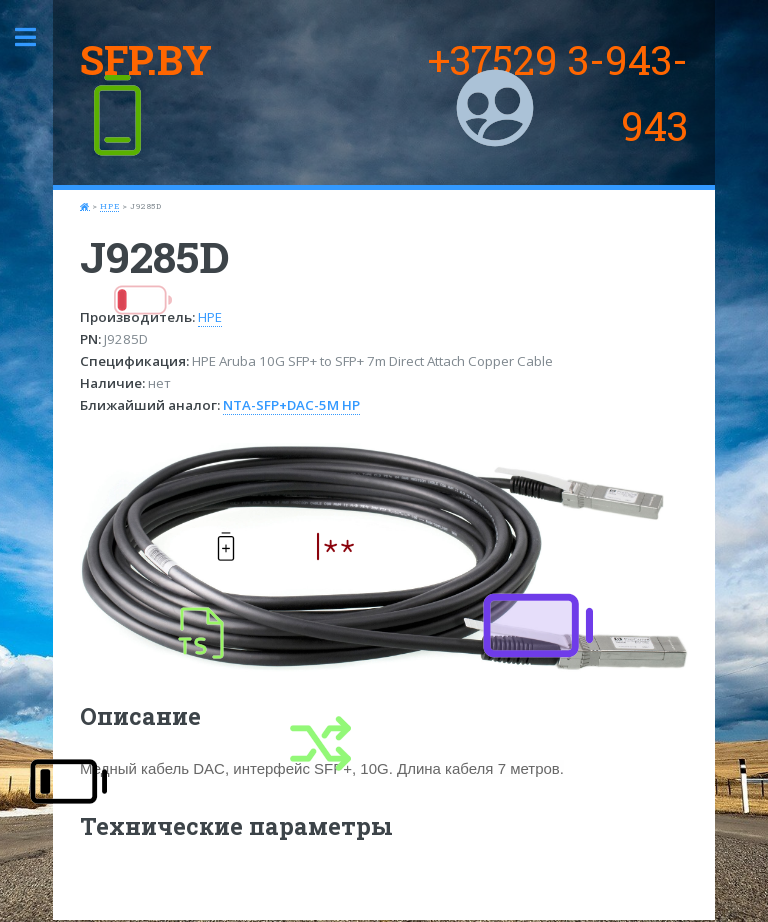 Image resolution: width=768 pixels, height=922 pixels. What do you see at coordinates (117, 116) in the screenshot?
I see `indicates low battery level` at bounding box center [117, 116].